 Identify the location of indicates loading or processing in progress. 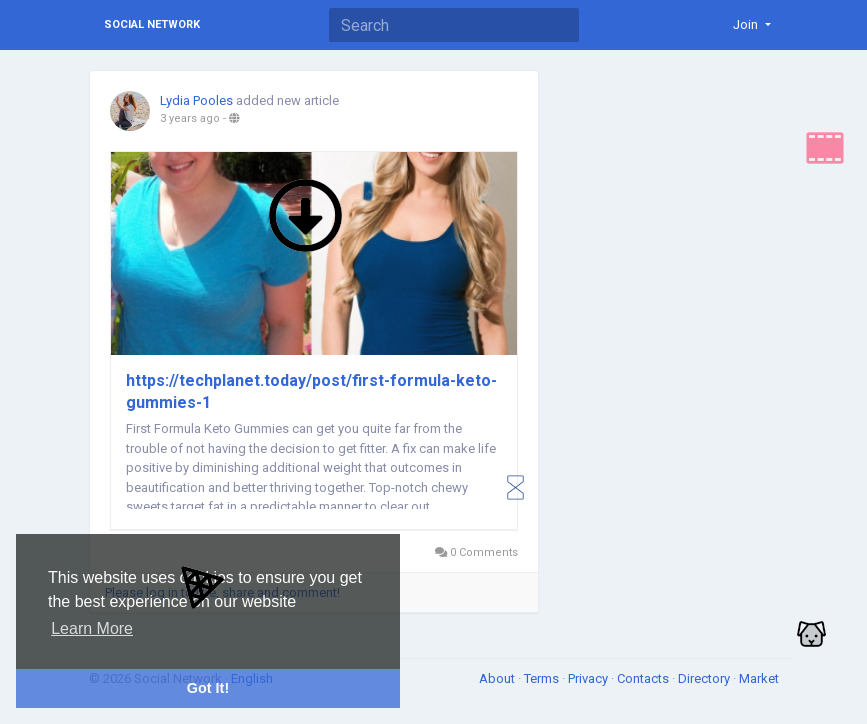
(515, 487).